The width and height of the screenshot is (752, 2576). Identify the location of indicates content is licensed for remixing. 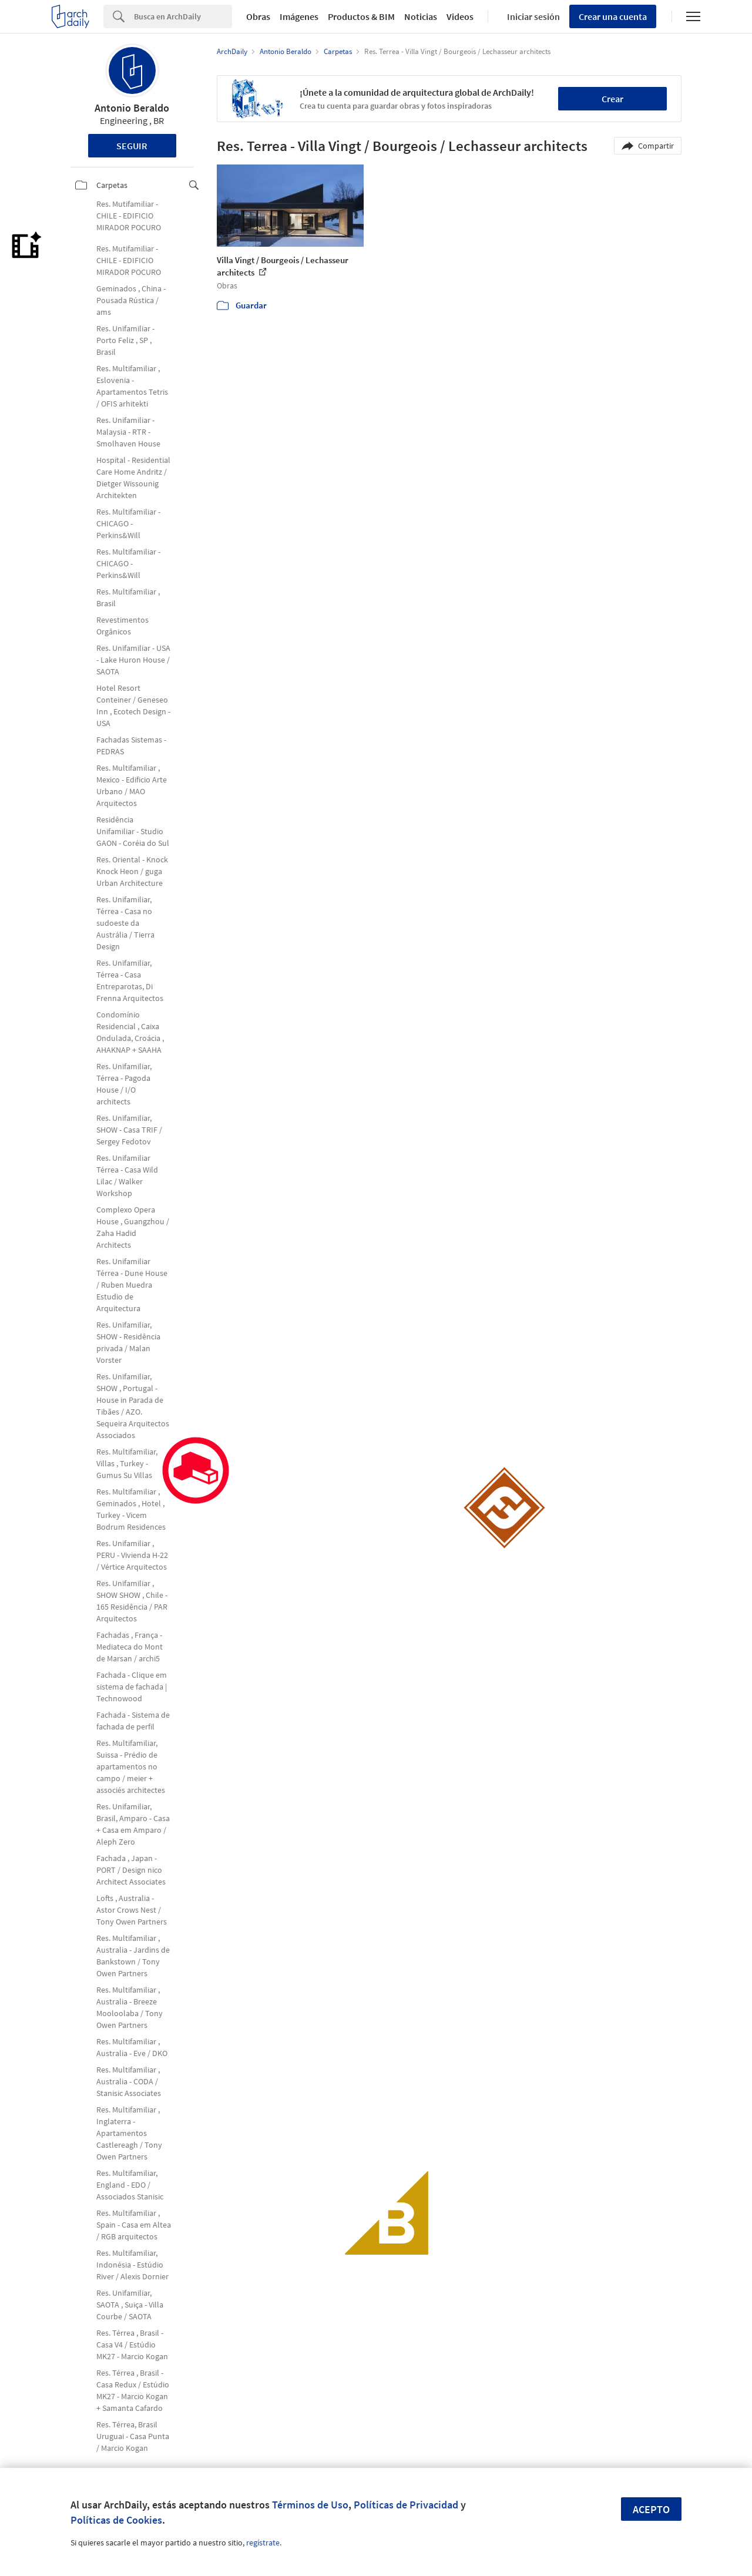
(196, 1470).